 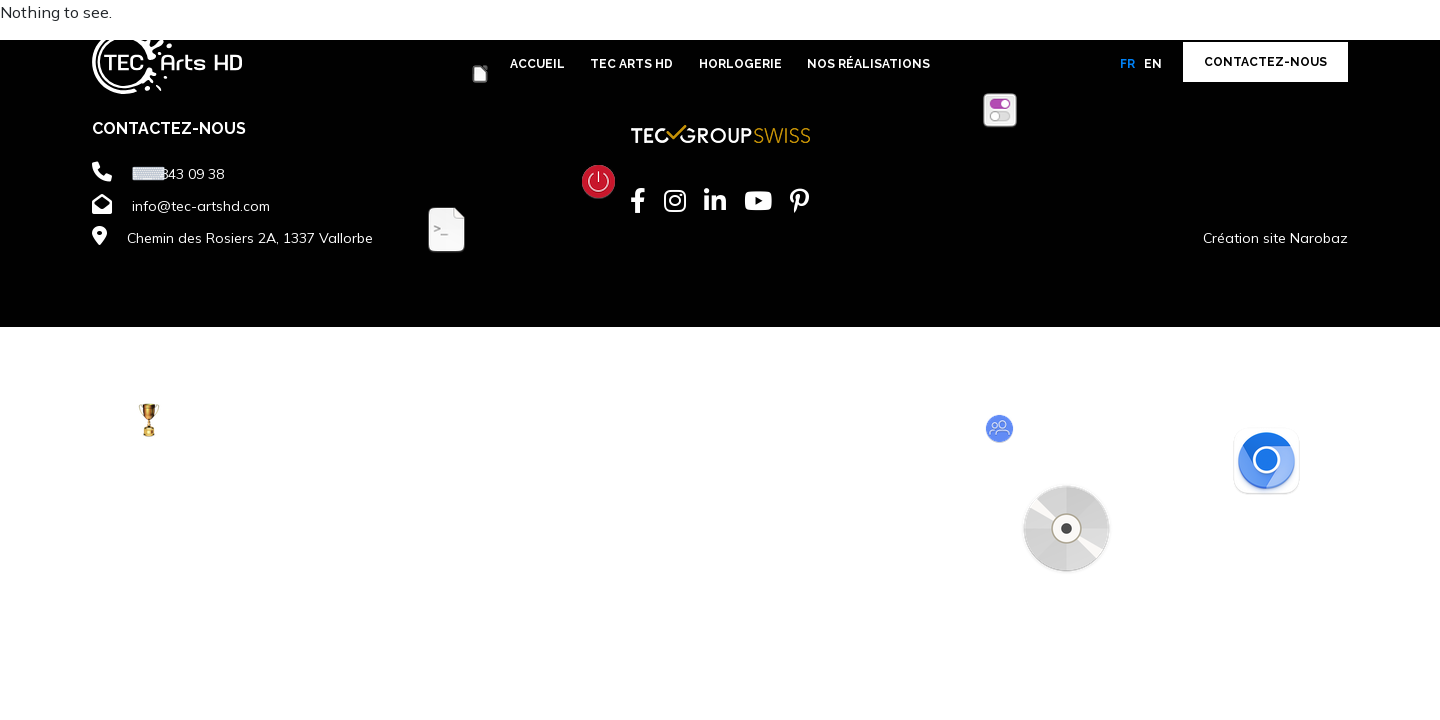 I want to click on indicates third place or bronze-tier achievement, so click(x=150, y=420).